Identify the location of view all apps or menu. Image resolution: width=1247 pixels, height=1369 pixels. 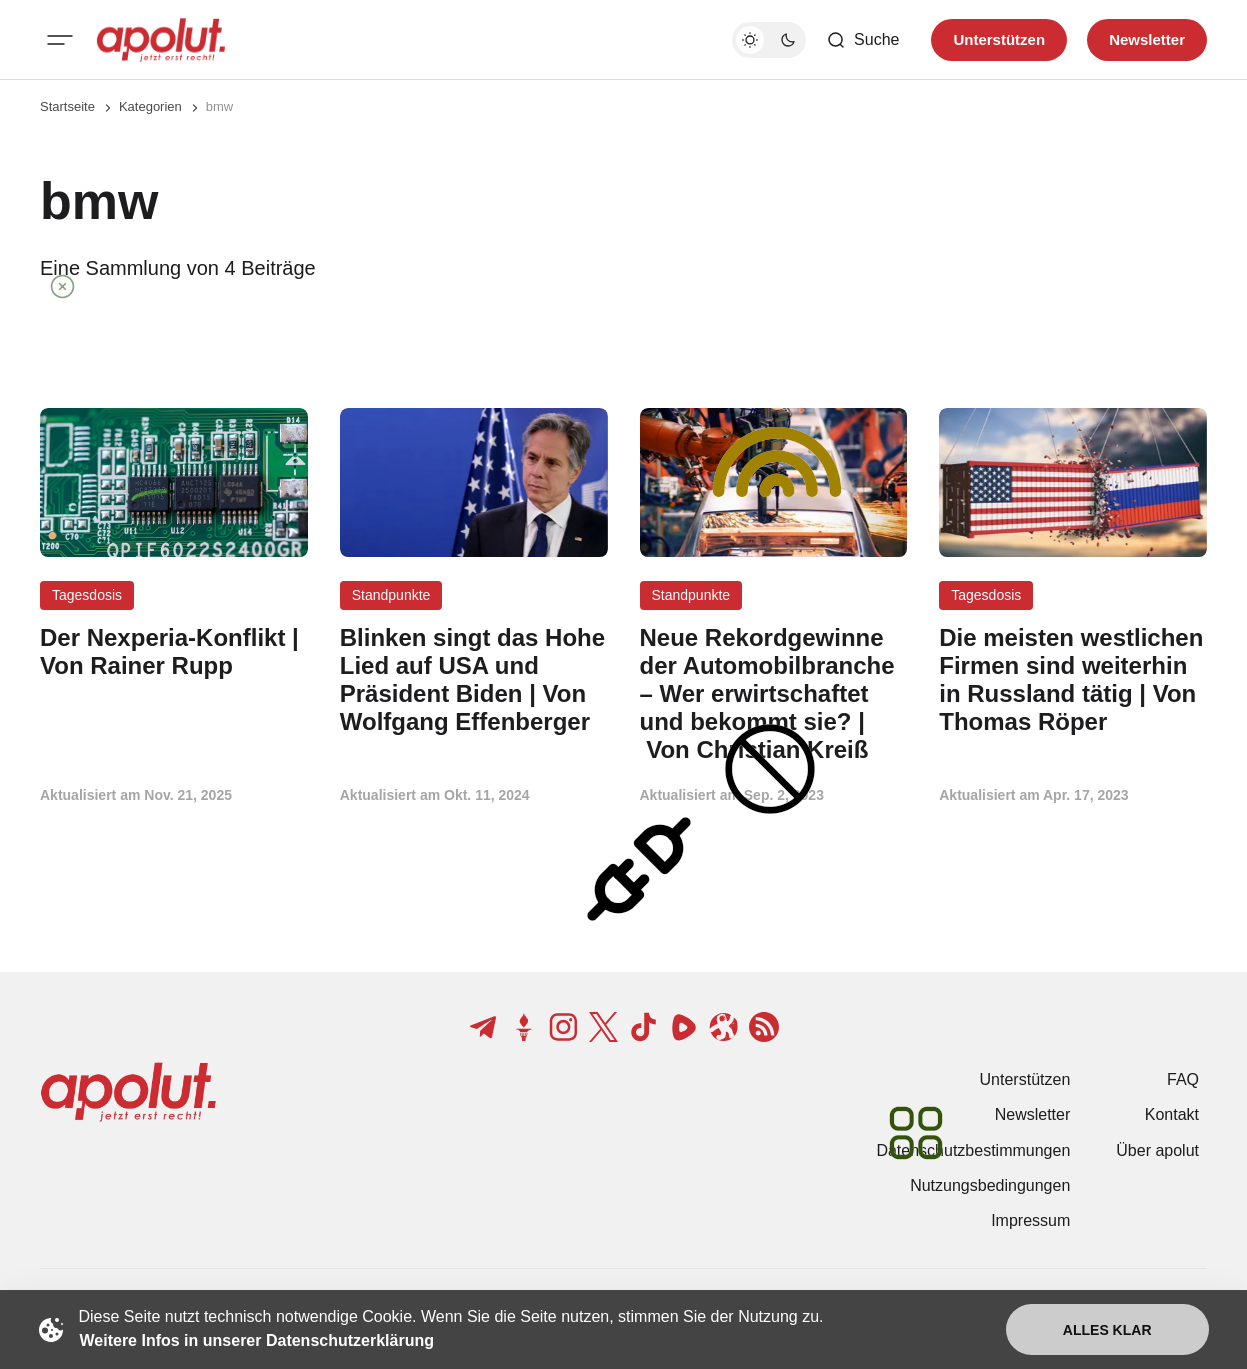
(916, 1133).